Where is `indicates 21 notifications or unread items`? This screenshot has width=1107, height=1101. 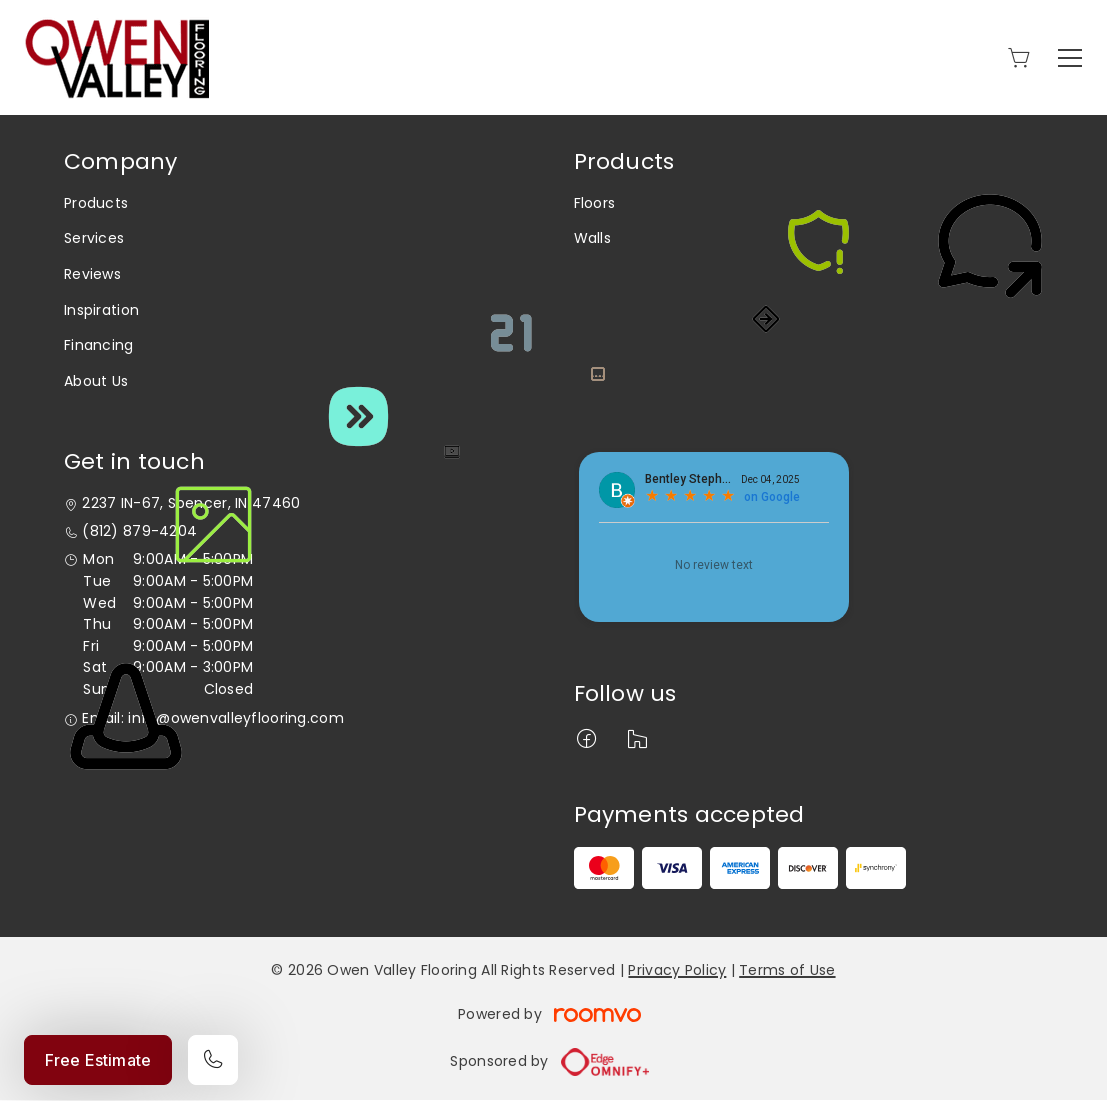
indicates 21 notifications or unread items is located at coordinates (513, 333).